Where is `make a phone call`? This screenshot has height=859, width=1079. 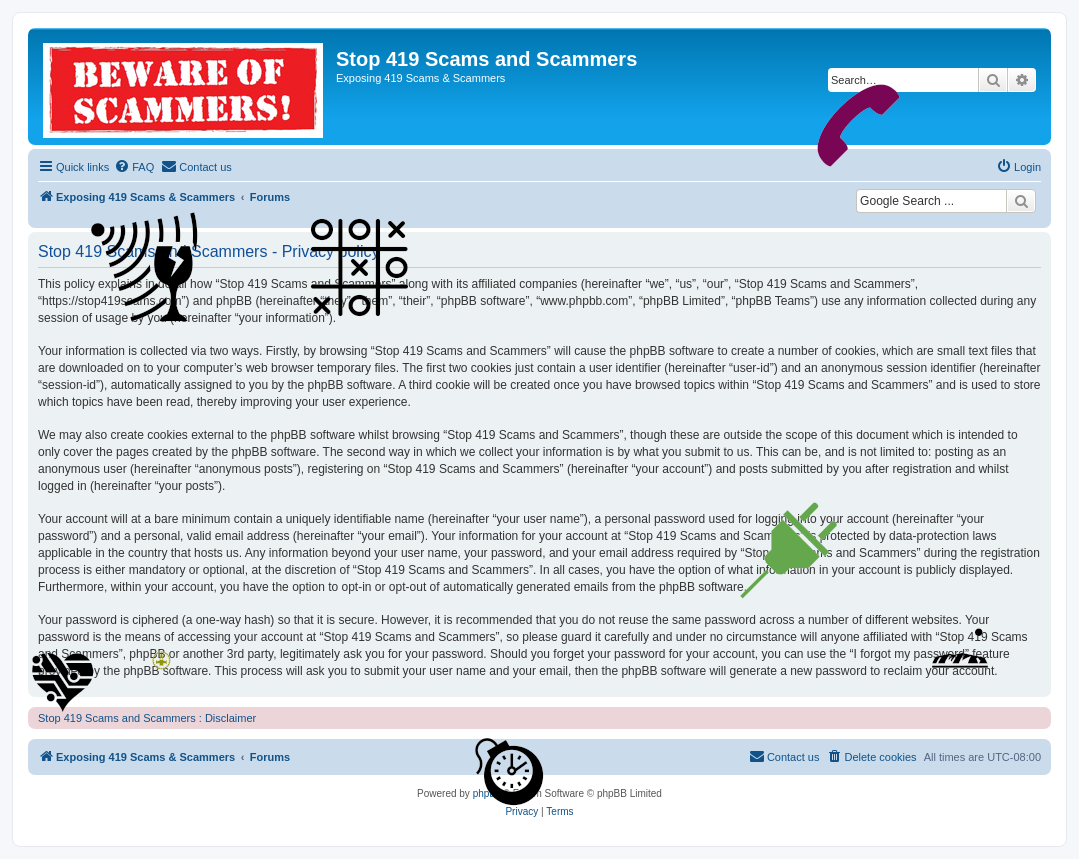
make a phone call is located at coordinates (858, 125).